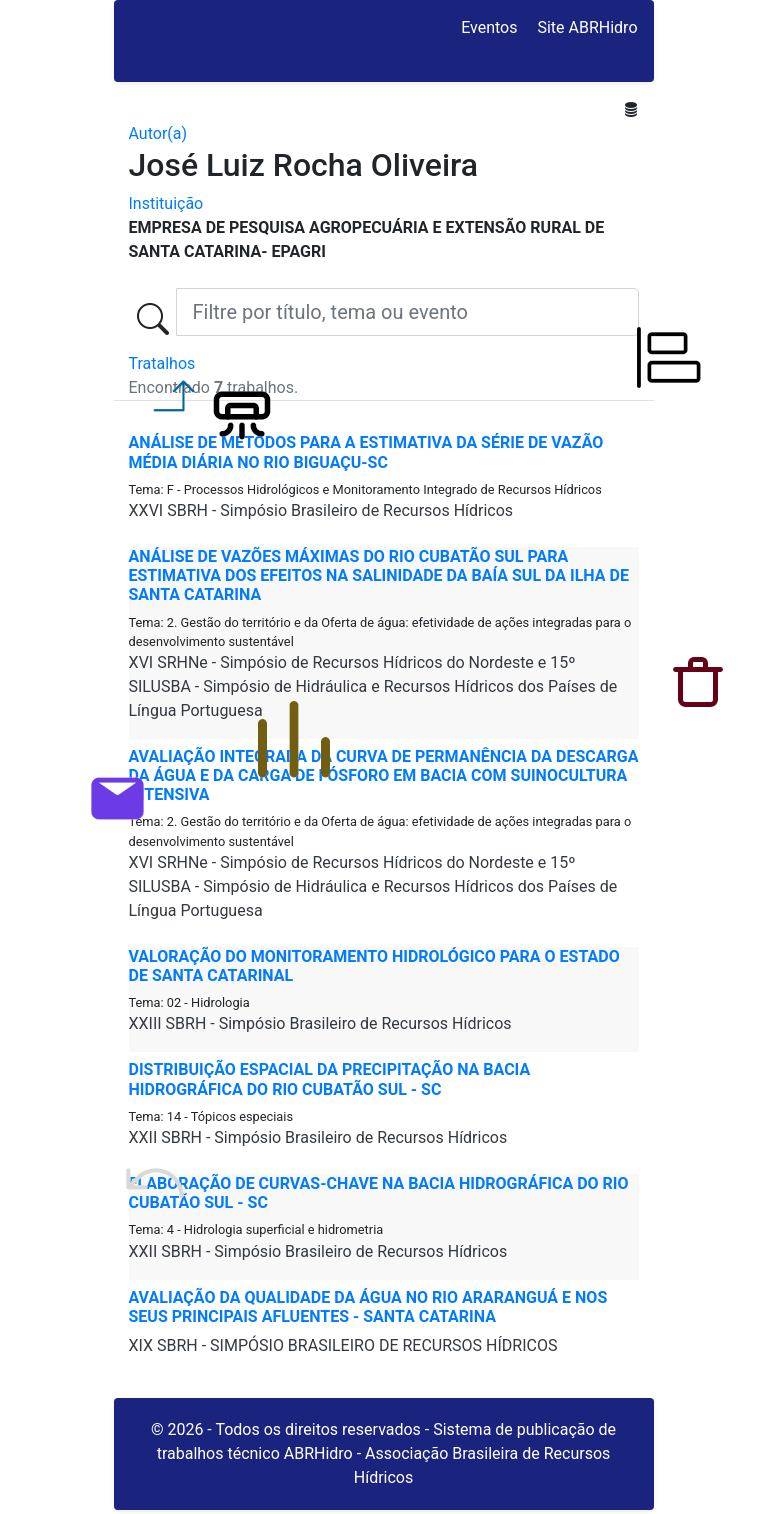  I want to click on toggle air conditioning controls, so click(242, 414).